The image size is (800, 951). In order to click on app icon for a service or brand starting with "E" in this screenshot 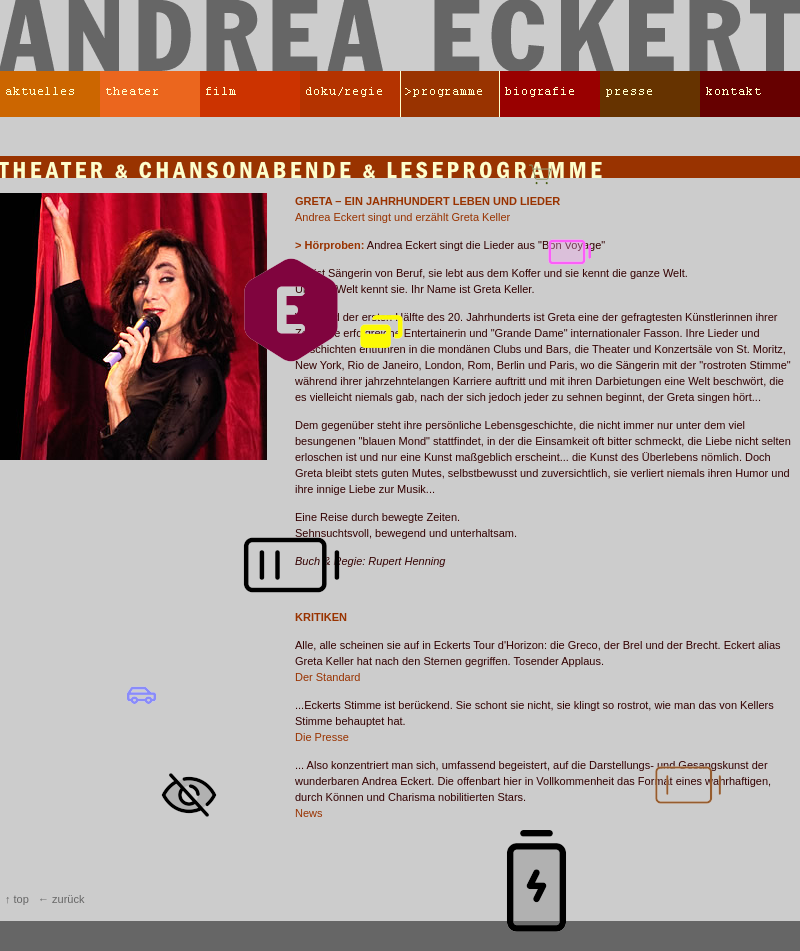, I will do `click(291, 310)`.